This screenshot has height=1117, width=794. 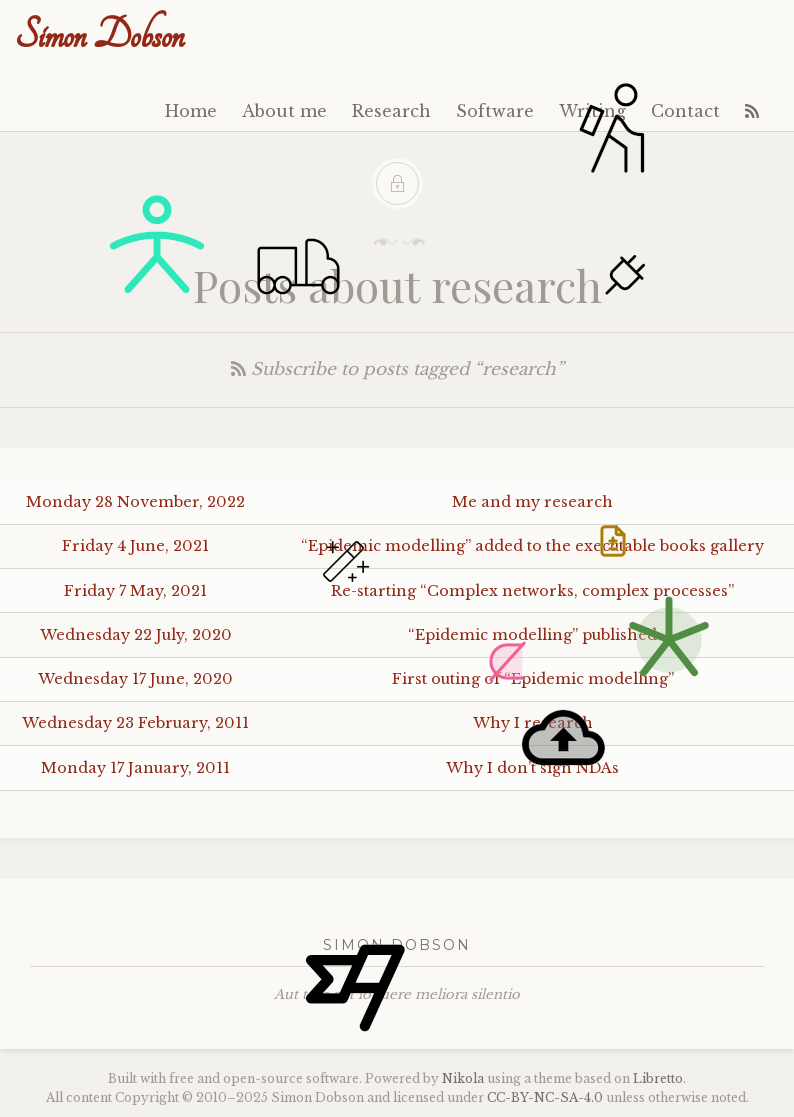 I want to click on view file differences or changes, so click(x=613, y=541).